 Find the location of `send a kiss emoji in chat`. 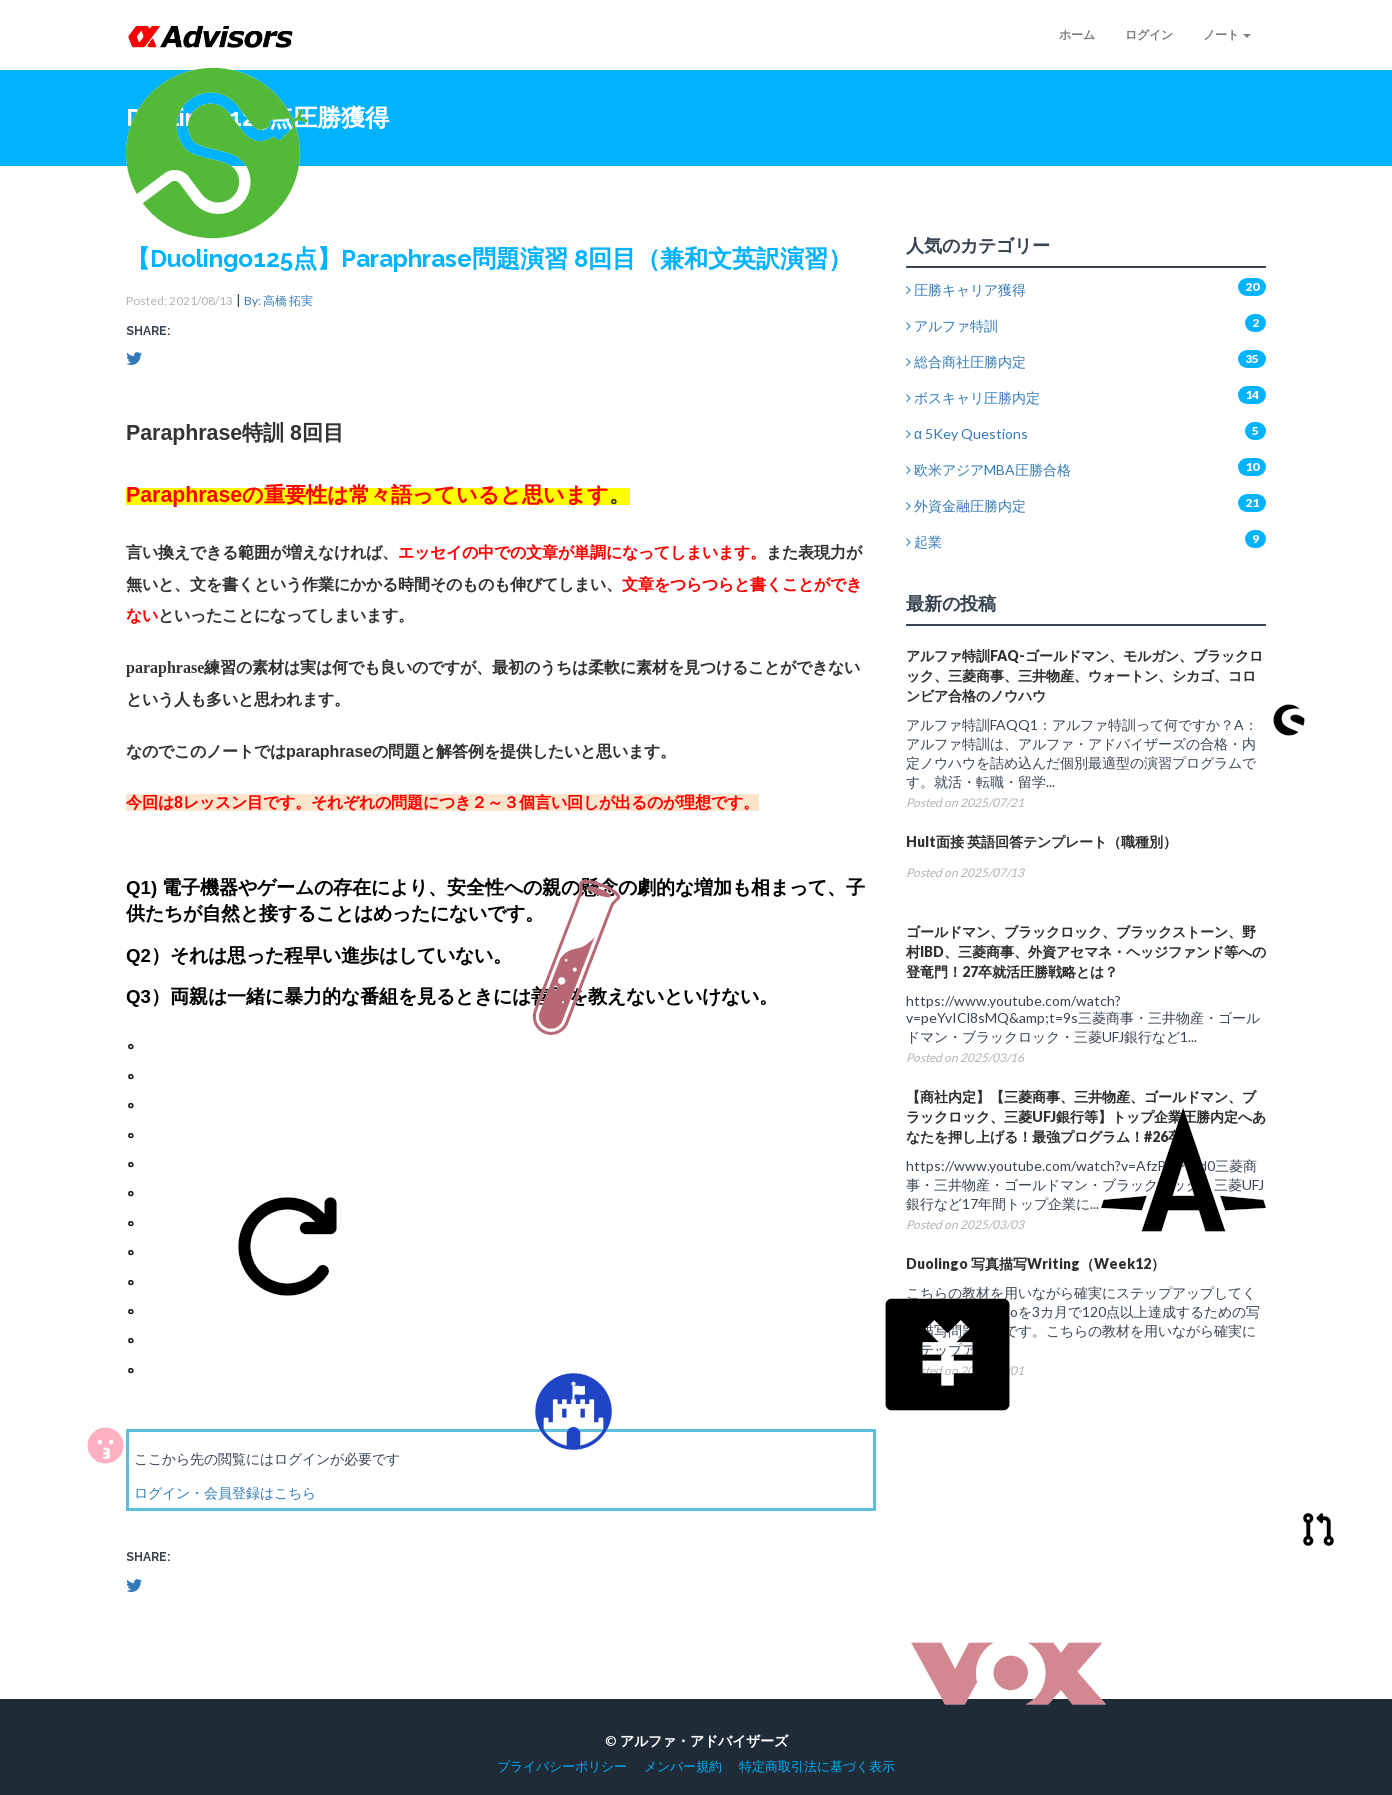

send a kiss emoji in chat is located at coordinates (105, 1445).